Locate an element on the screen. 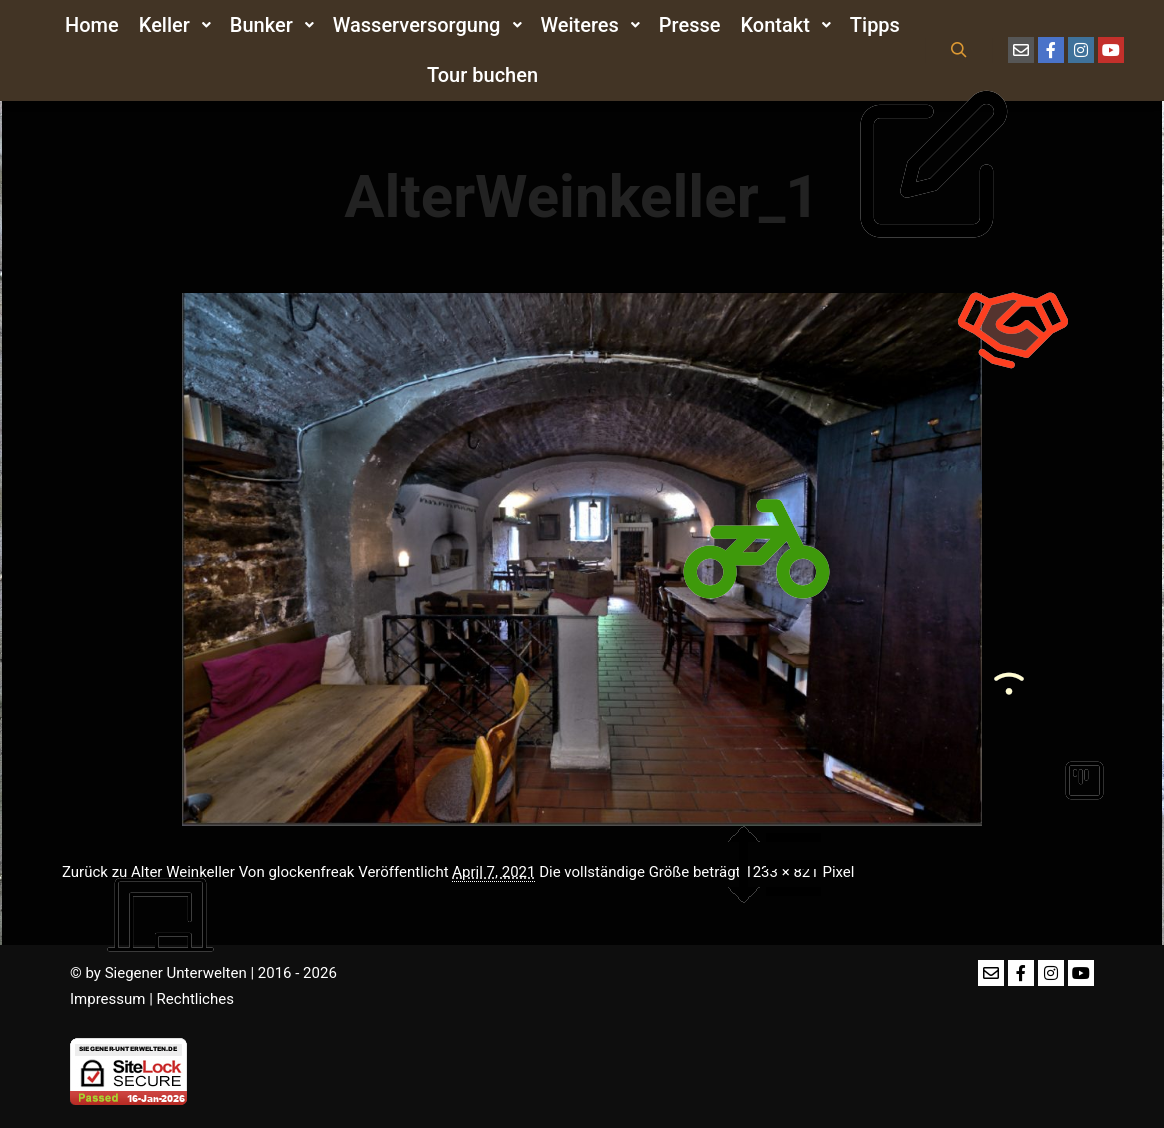 The image size is (1164, 1128). edit or modify content is located at coordinates (933, 164).